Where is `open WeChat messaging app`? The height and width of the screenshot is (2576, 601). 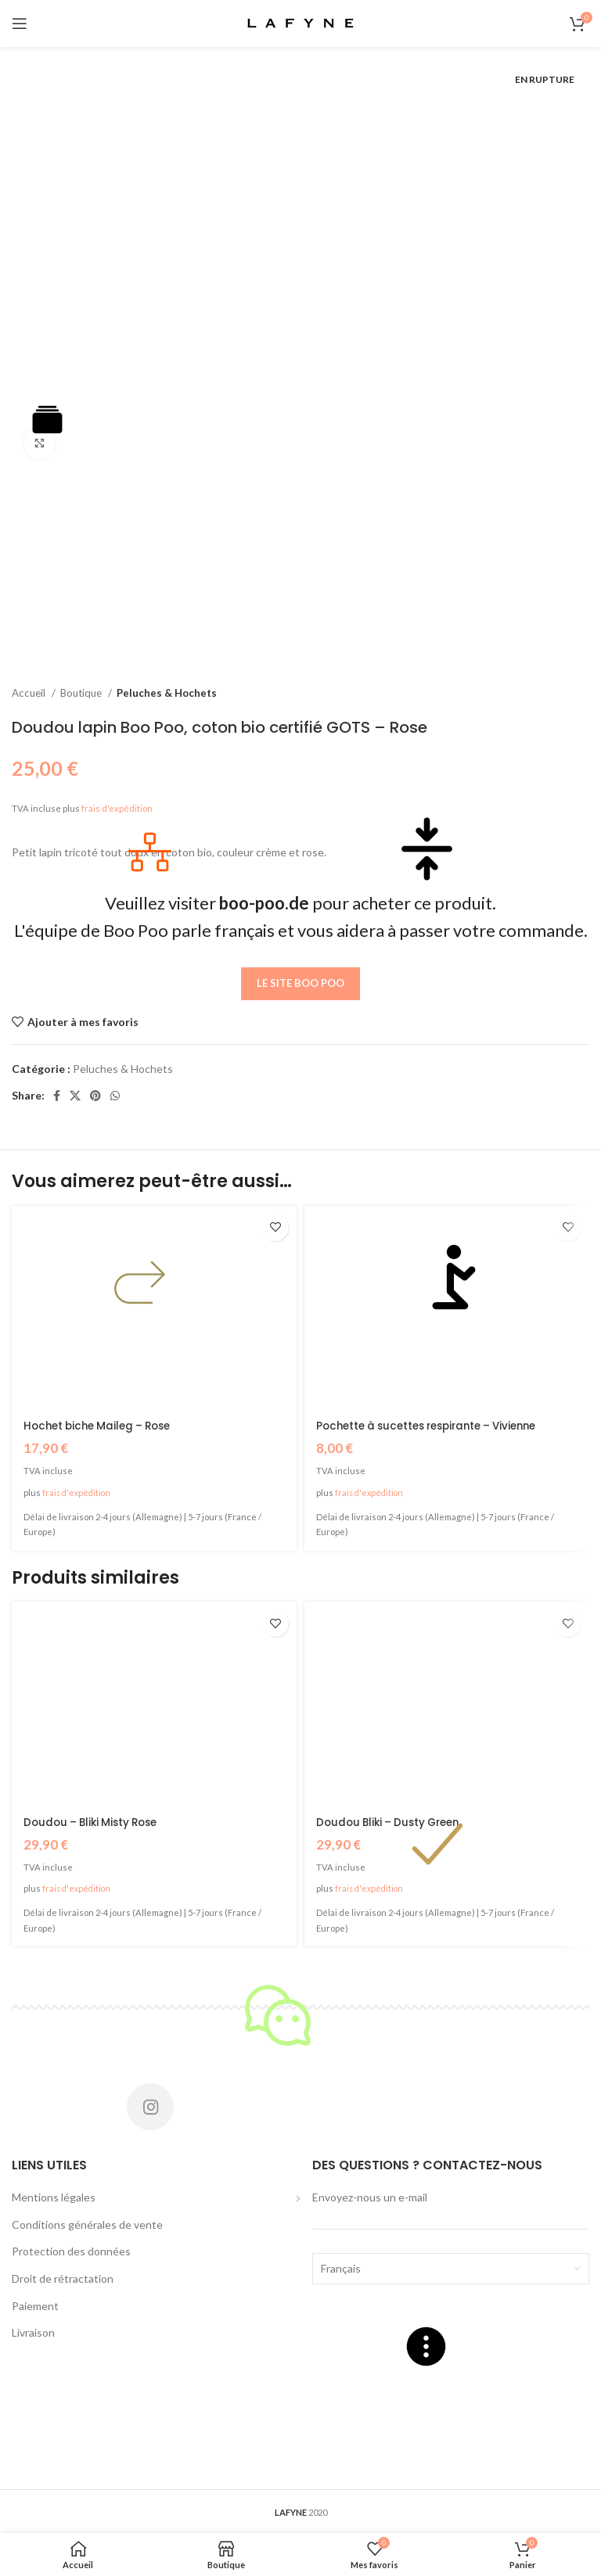
open WeChat messaging app is located at coordinates (278, 2015).